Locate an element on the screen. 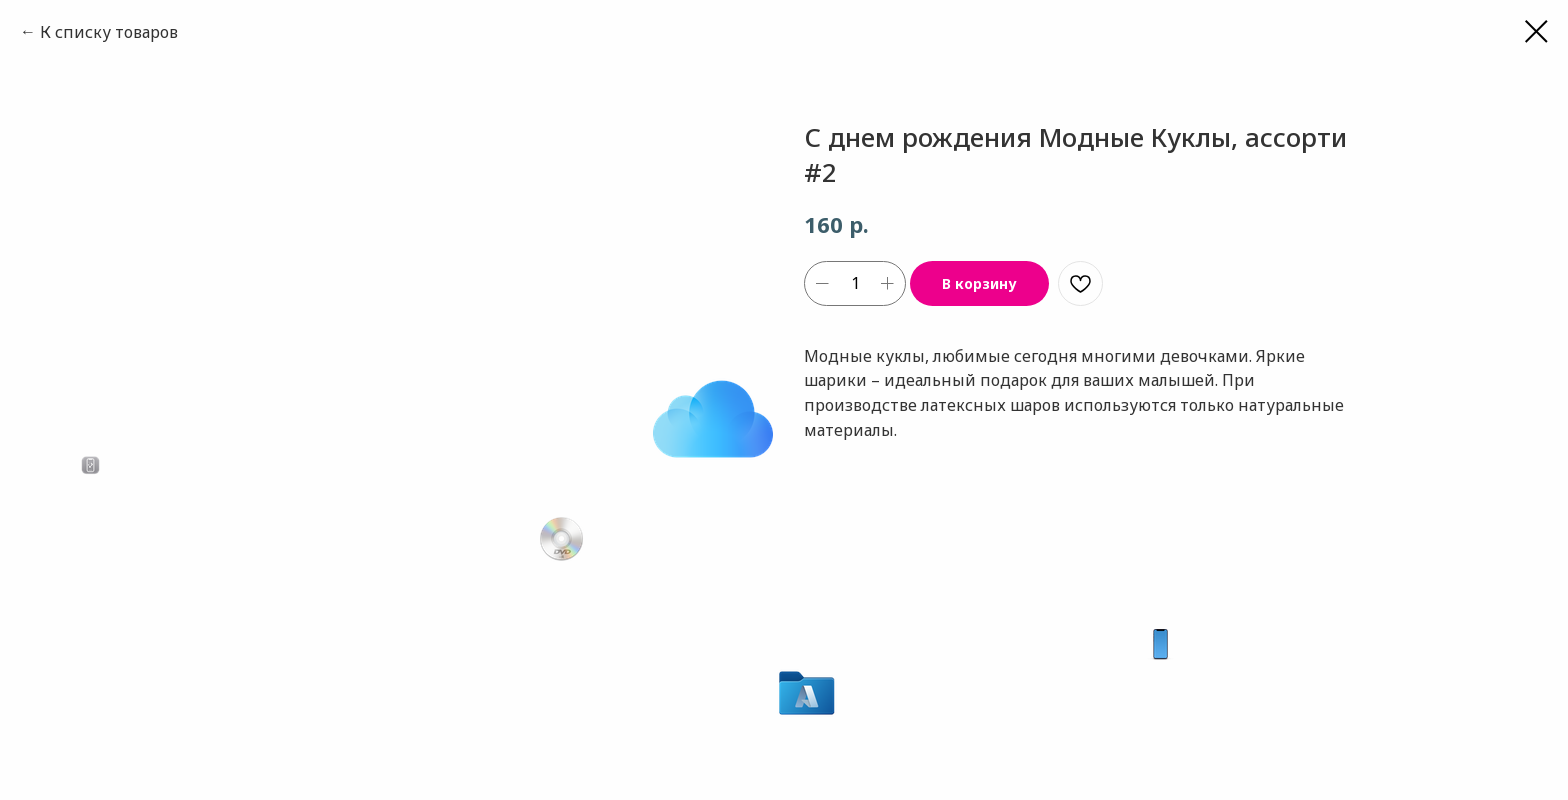  indicates a blank DVD-R disc ready for burning is located at coordinates (561, 539).